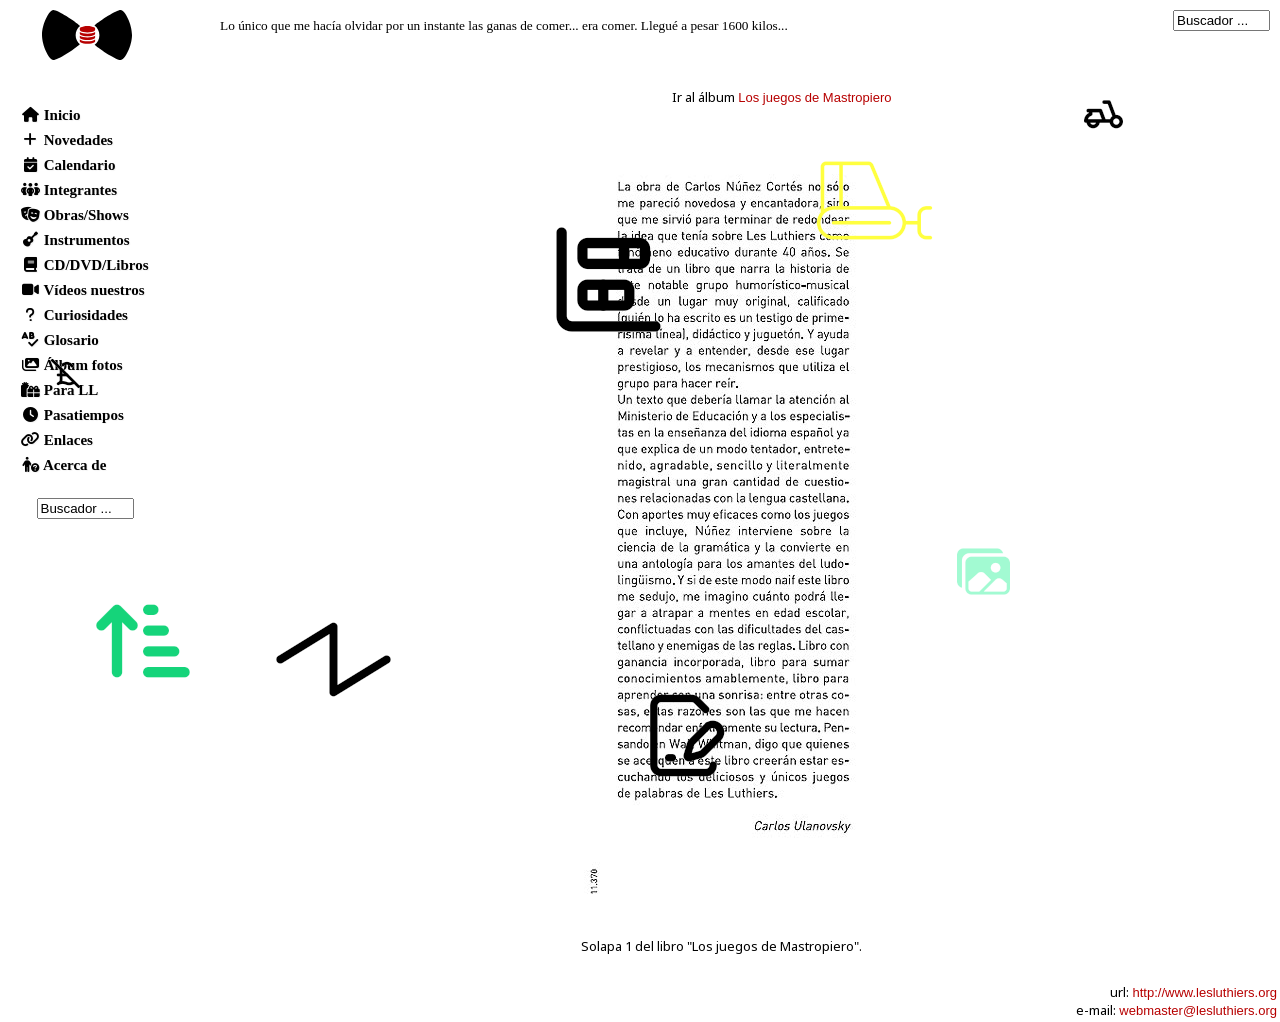 The image size is (1280, 1022). I want to click on select moped or scooter delivery option, so click(1103, 115).